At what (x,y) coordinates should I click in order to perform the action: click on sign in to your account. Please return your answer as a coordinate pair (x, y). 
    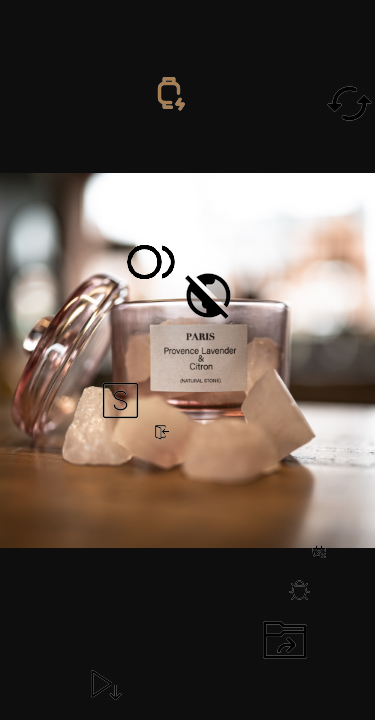
    Looking at the image, I should click on (161, 431).